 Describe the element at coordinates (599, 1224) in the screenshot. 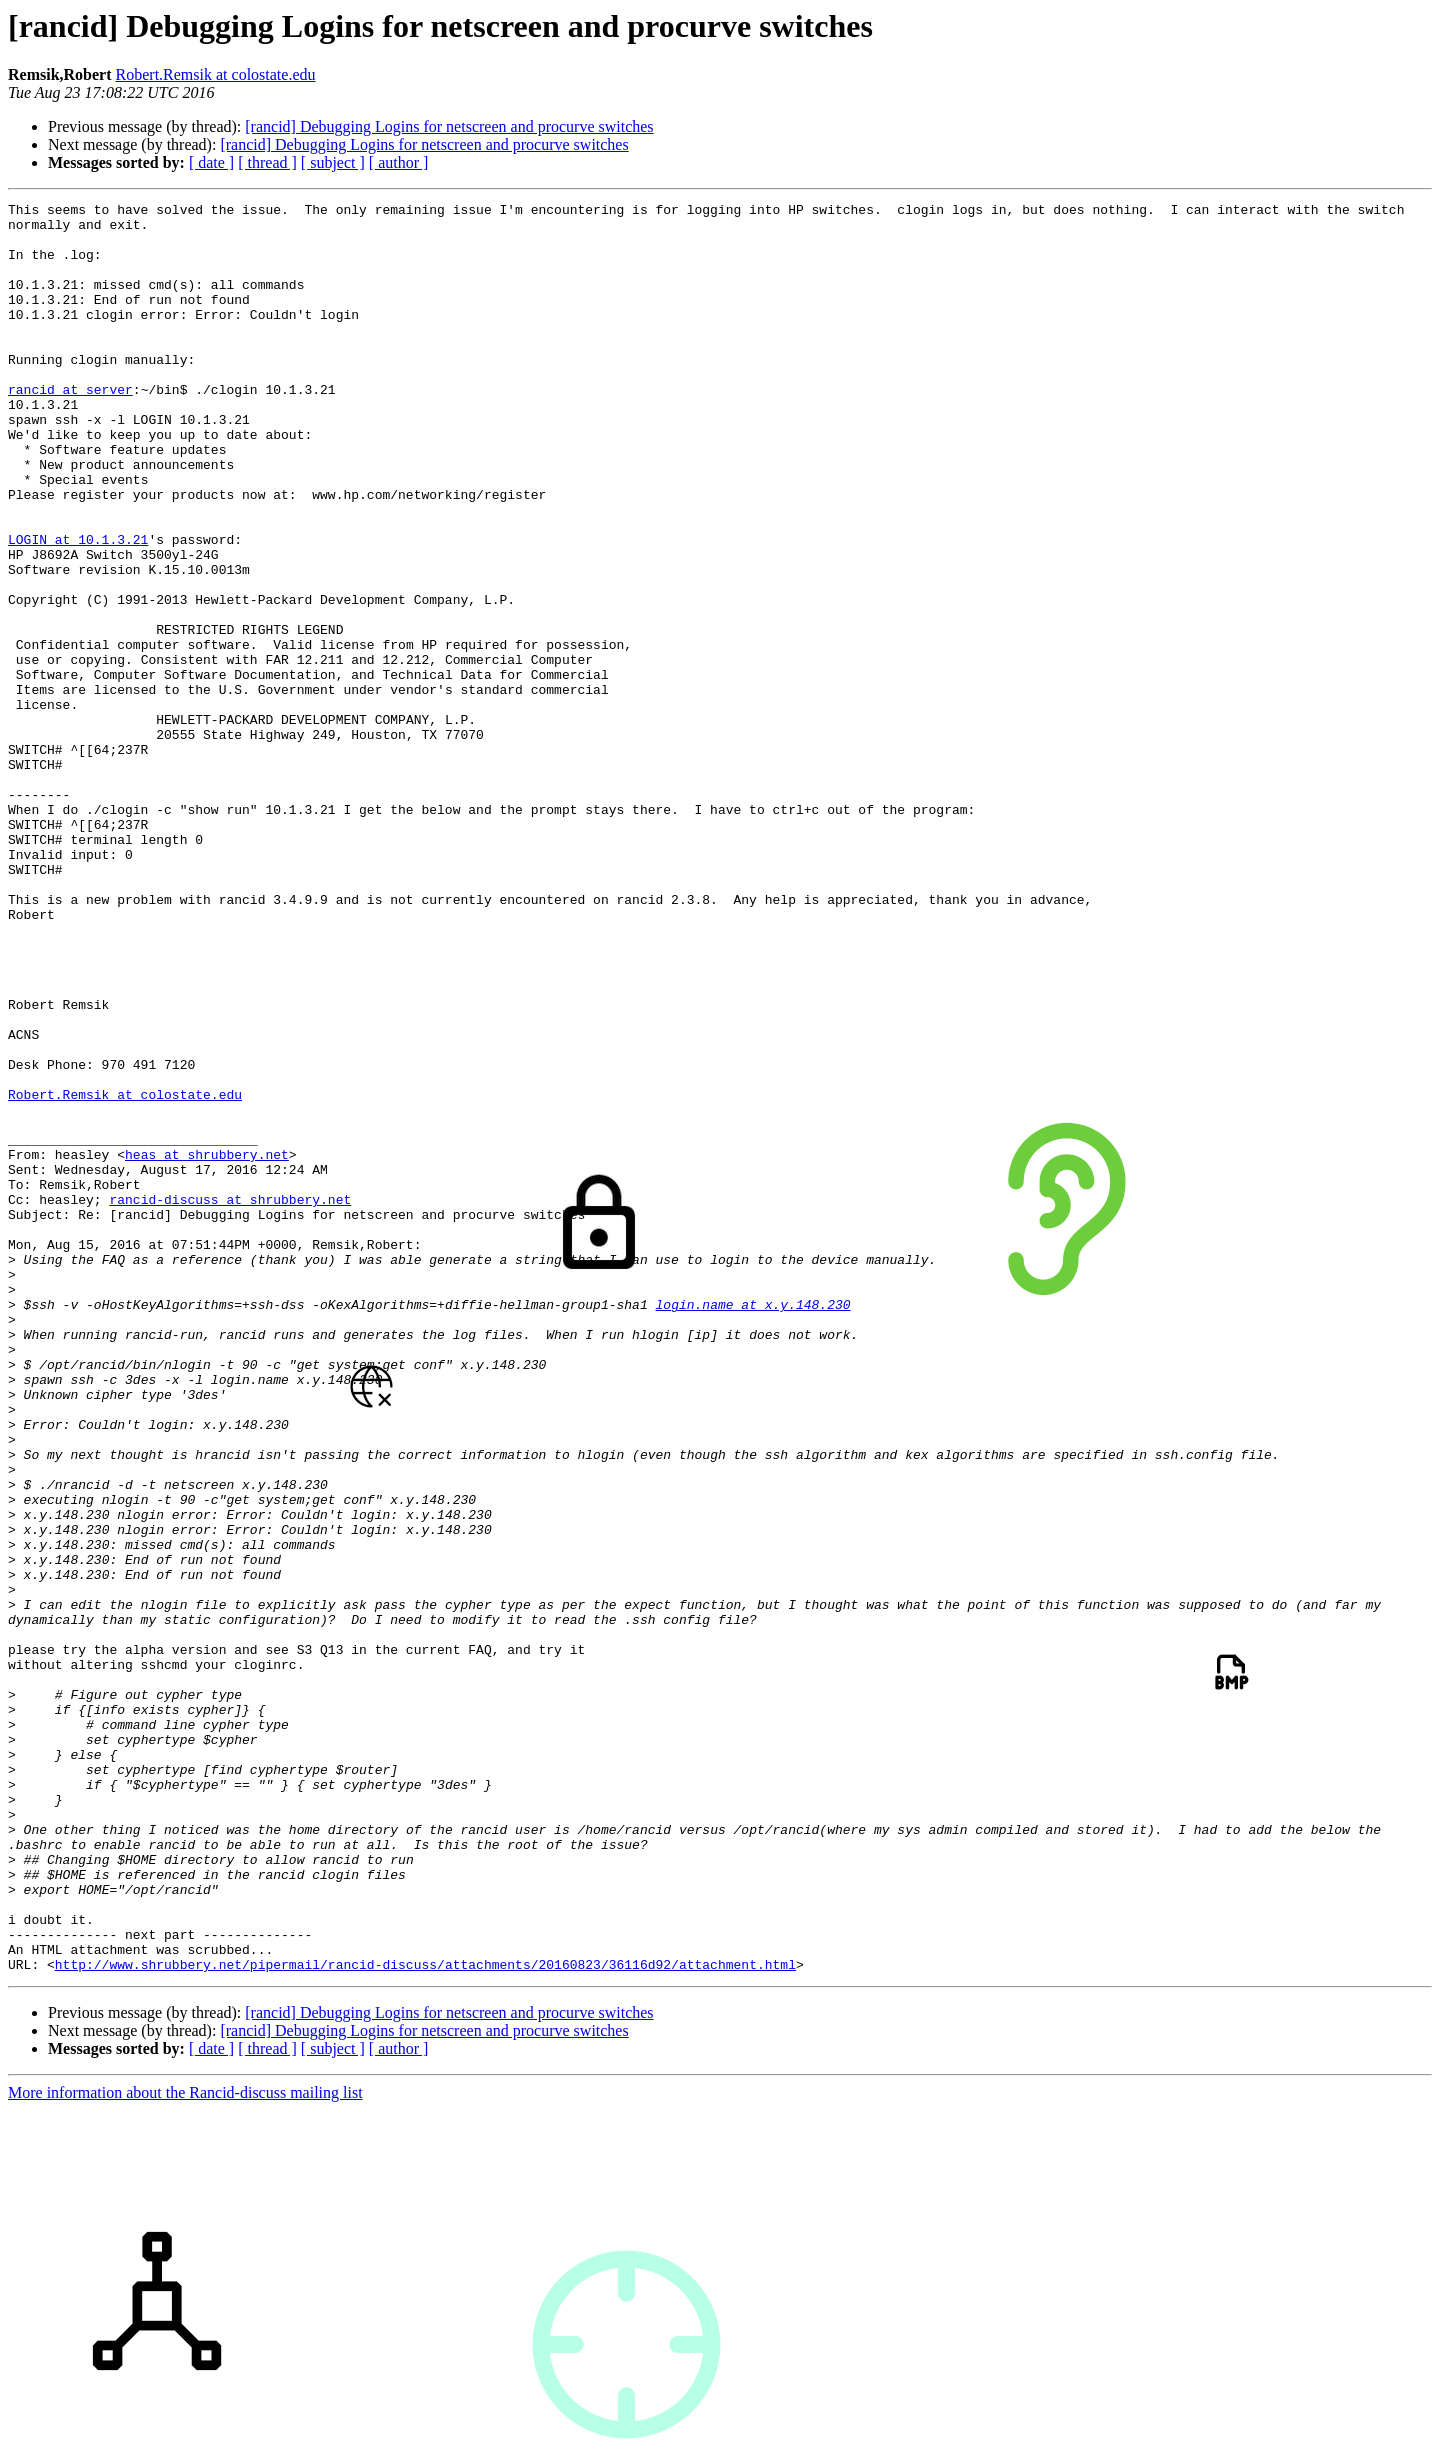

I see `indicates a locked or secured item` at that location.